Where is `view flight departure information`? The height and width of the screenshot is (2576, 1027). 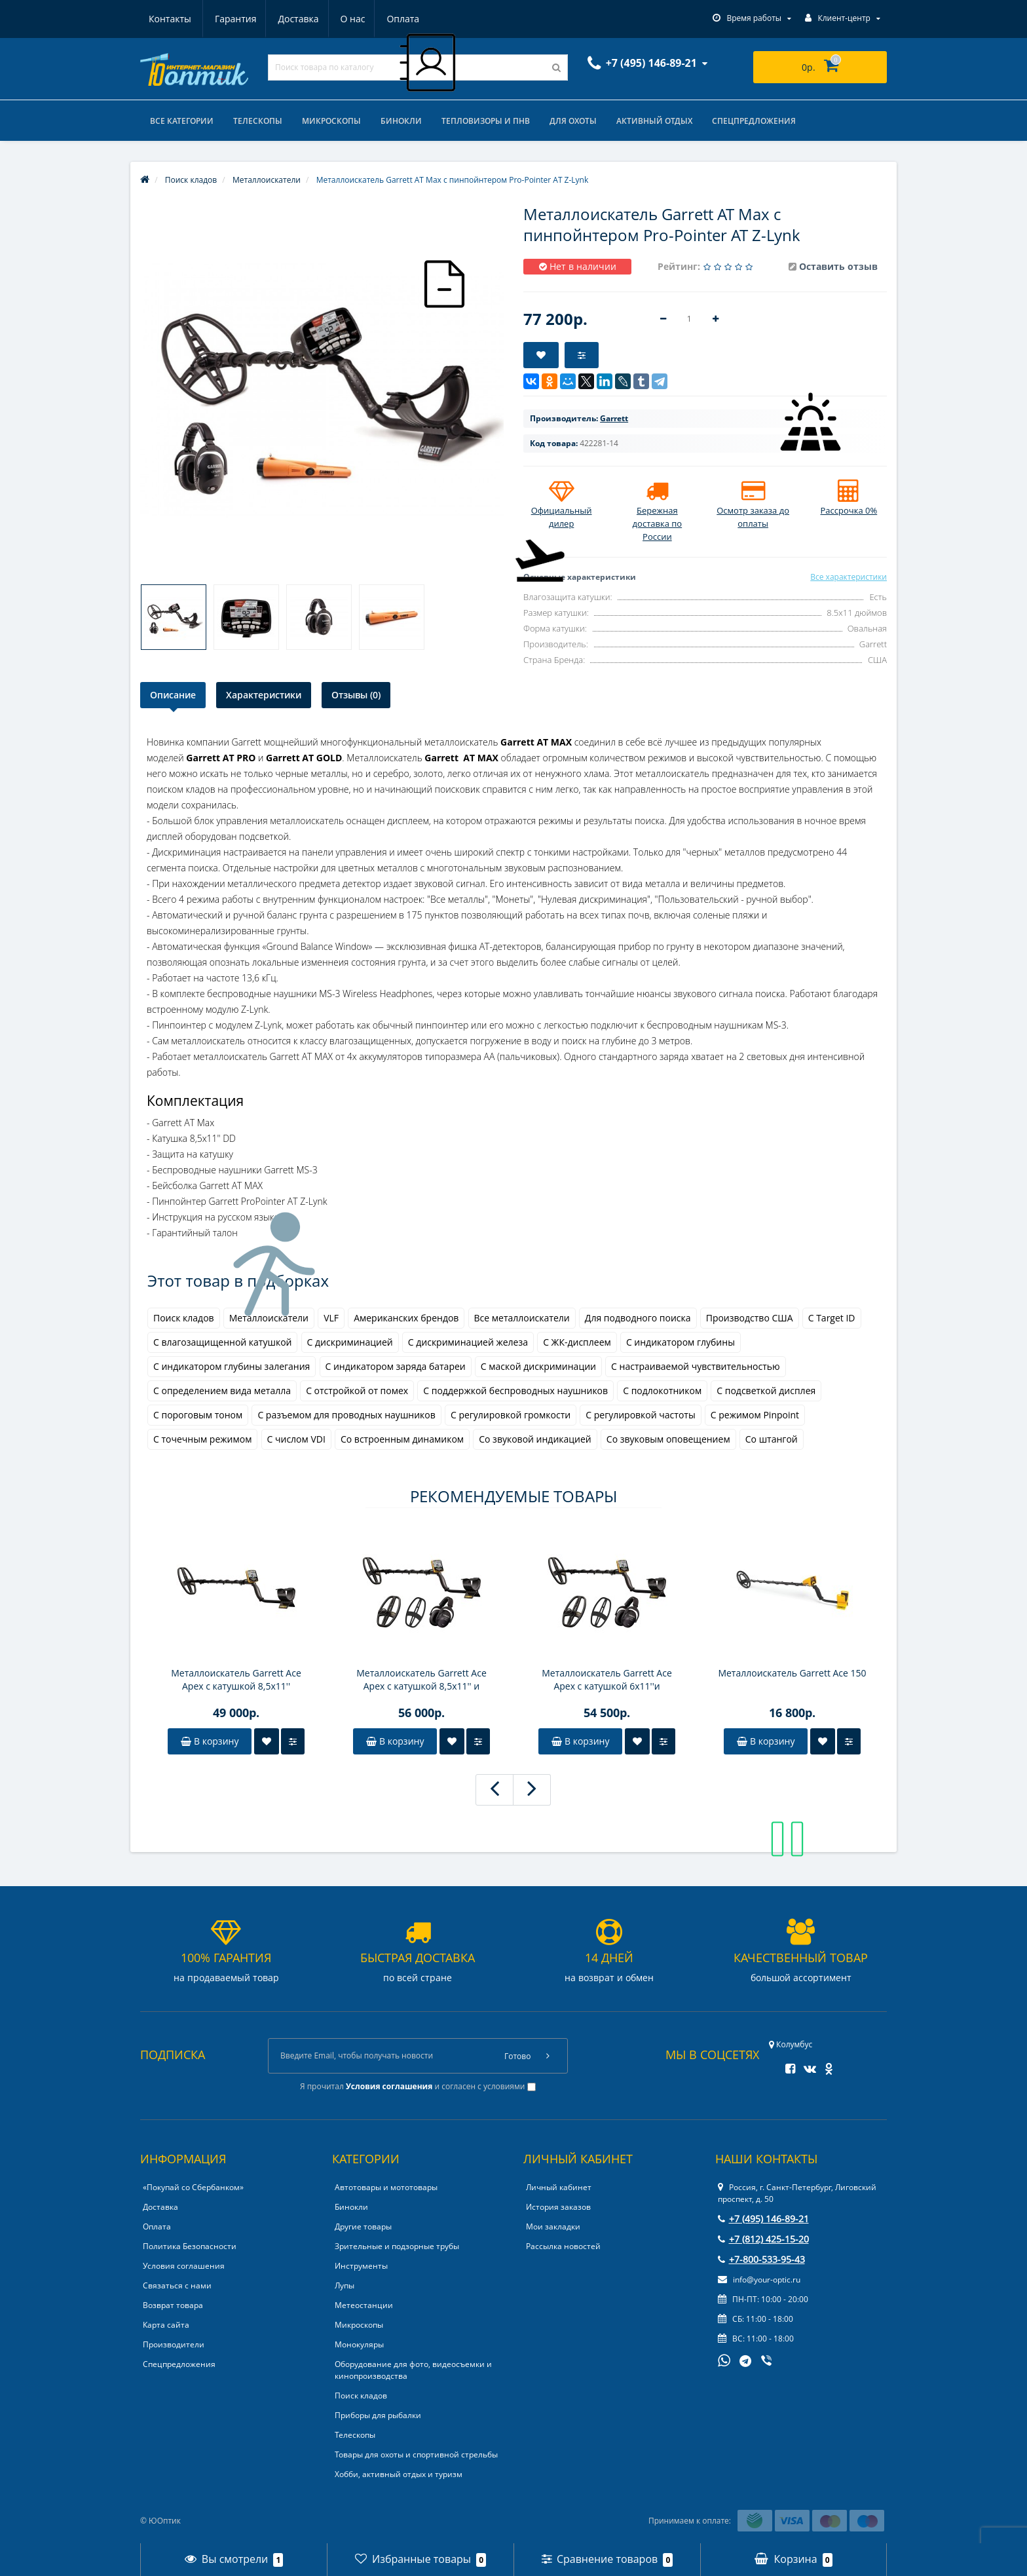 view flight departure information is located at coordinates (540, 559).